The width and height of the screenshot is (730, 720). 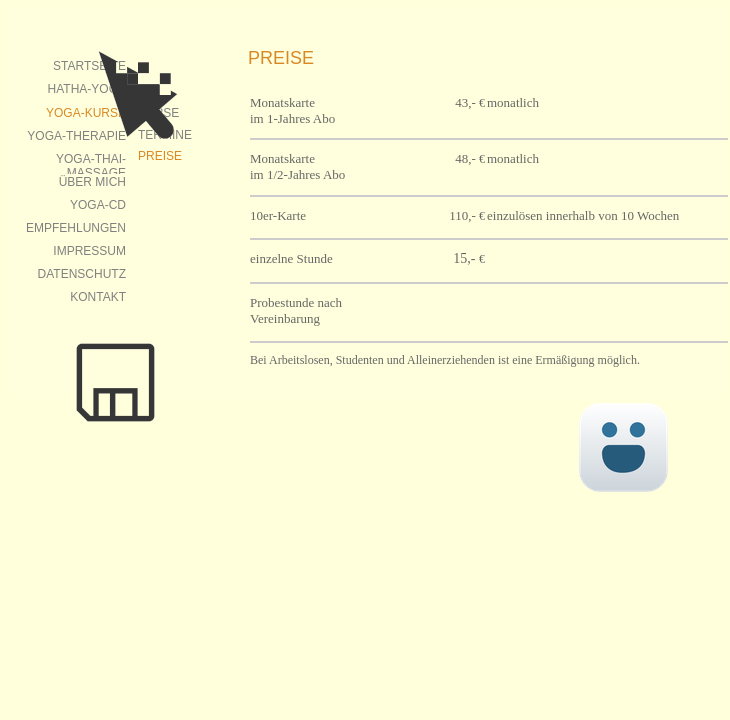 What do you see at coordinates (623, 447) in the screenshot?
I see `launch a boy and his blob game` at bounding box center [623, 447].